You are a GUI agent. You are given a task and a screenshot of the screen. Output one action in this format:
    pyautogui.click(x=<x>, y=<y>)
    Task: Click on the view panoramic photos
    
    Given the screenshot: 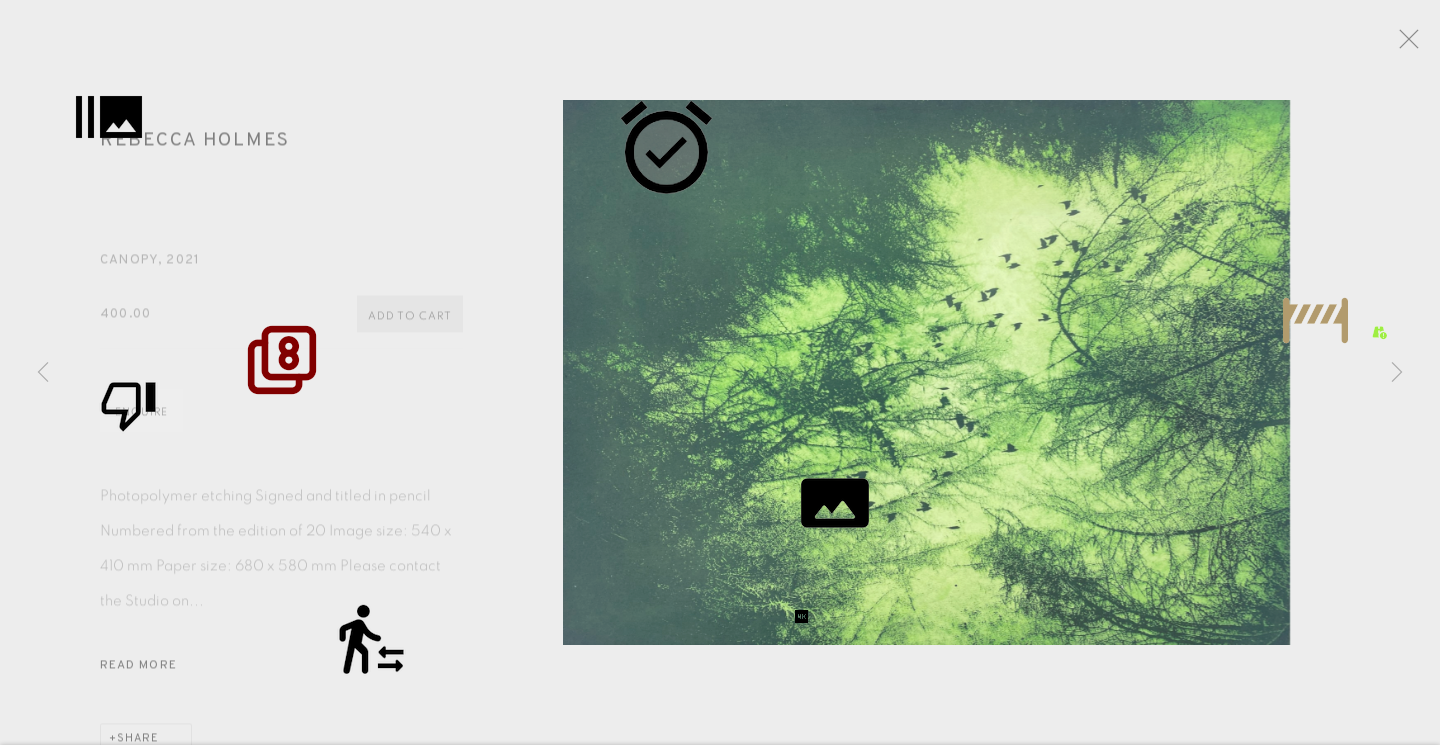 What is the action you would take?
    pyautogui.click(x=835, y=503)
    